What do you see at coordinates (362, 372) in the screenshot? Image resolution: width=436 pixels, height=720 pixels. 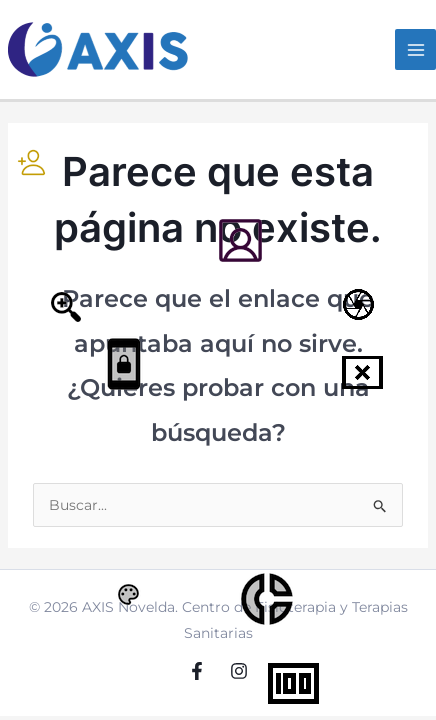 I see `cancel or close a presentation` at bounding box center [362, 372].